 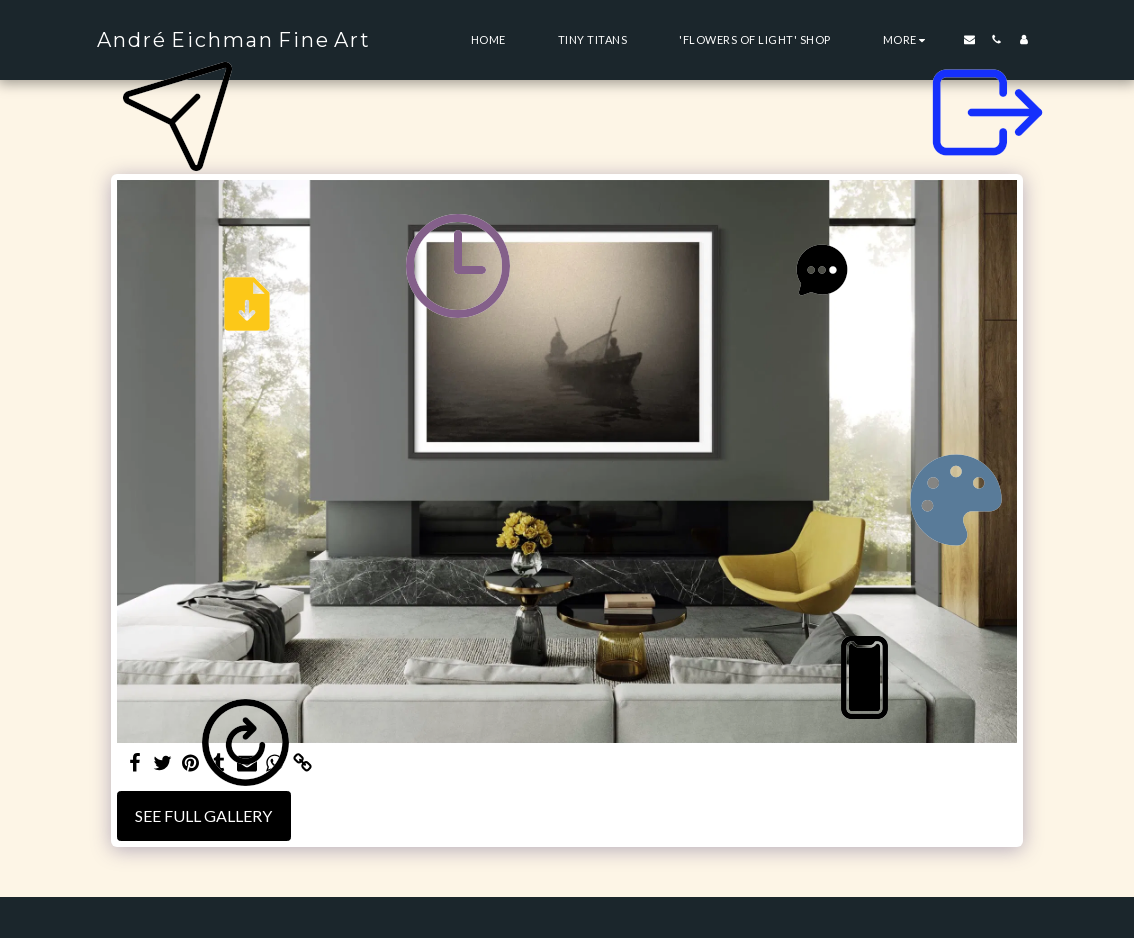 What do you see at coordinates (458, 266) in the screenshot?
I see `view time or clock settings` at bounding box center [458, 266].